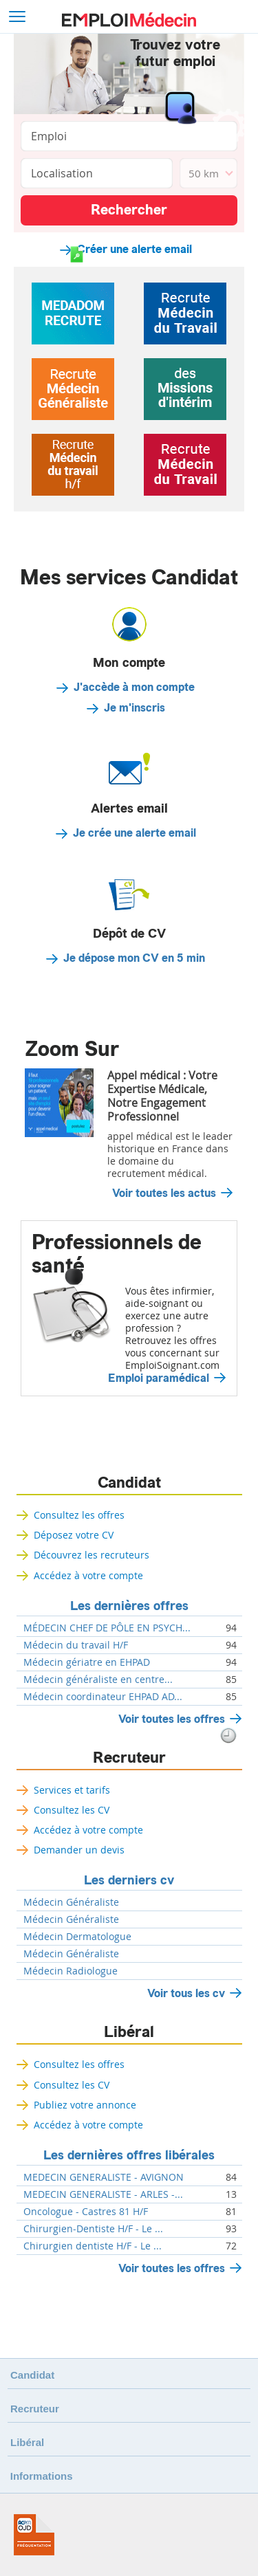 The width and height of the screenshot is (258, 2576). Describe the element at coordinates (228, 1735) in the screenshot. I see `view all recently accessed files` at that location.